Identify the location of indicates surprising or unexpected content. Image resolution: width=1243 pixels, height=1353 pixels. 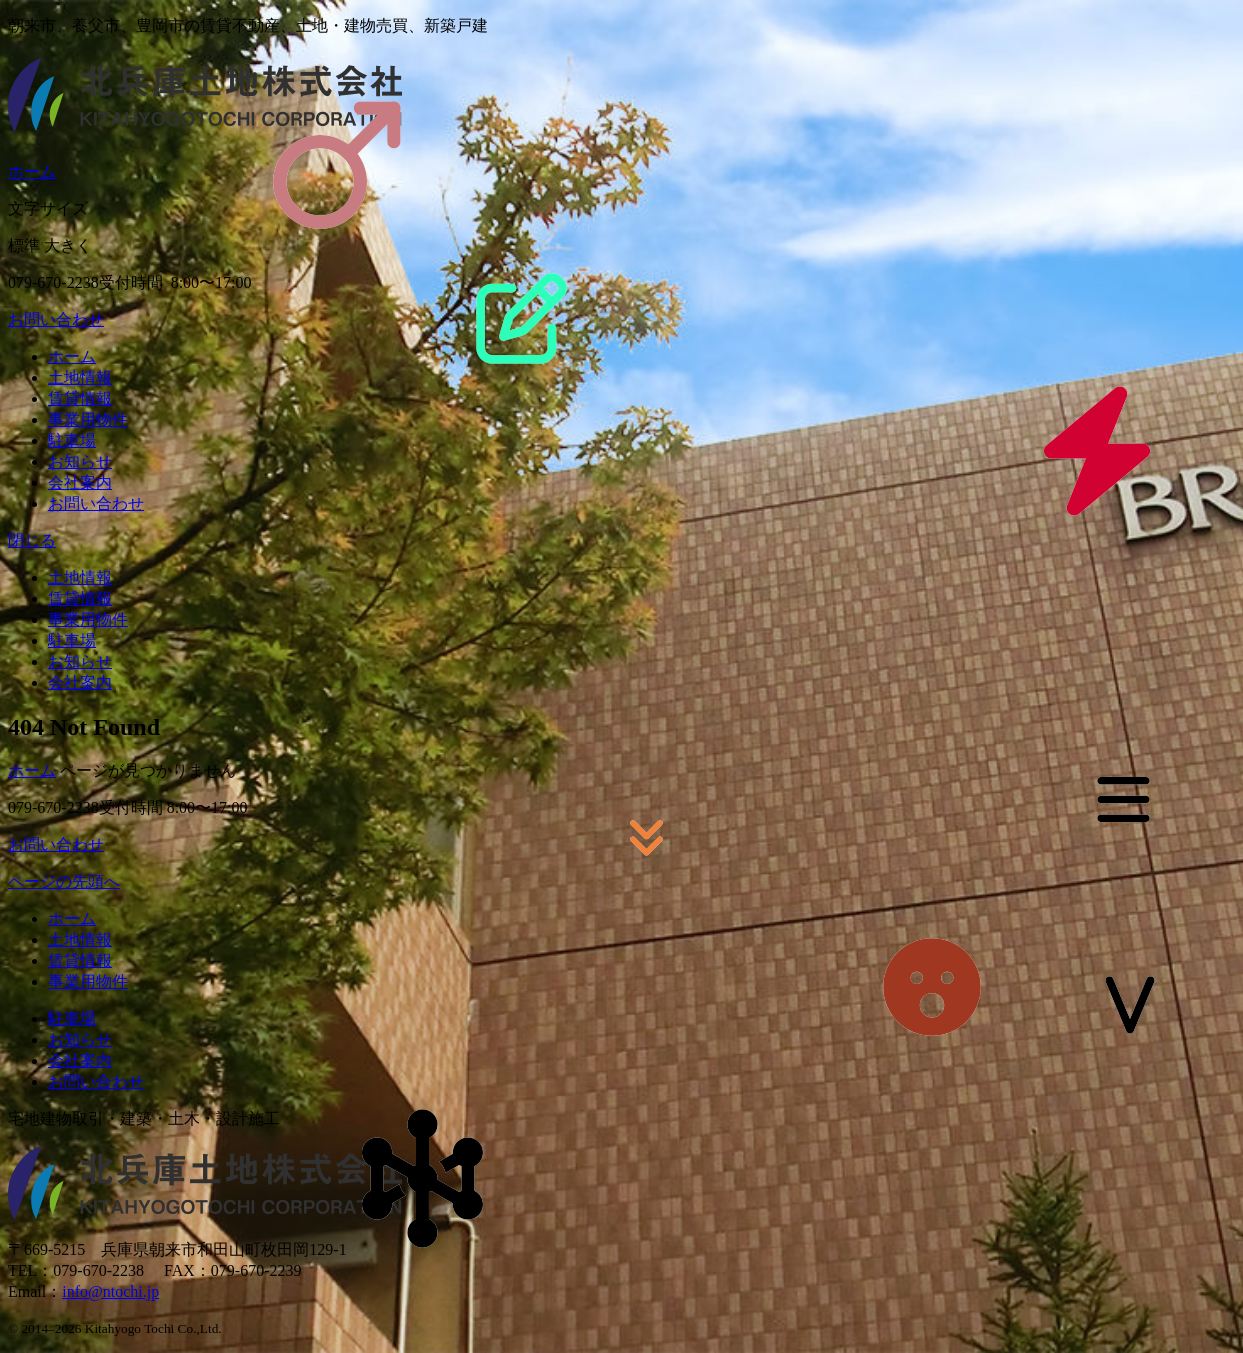
(932, 987).